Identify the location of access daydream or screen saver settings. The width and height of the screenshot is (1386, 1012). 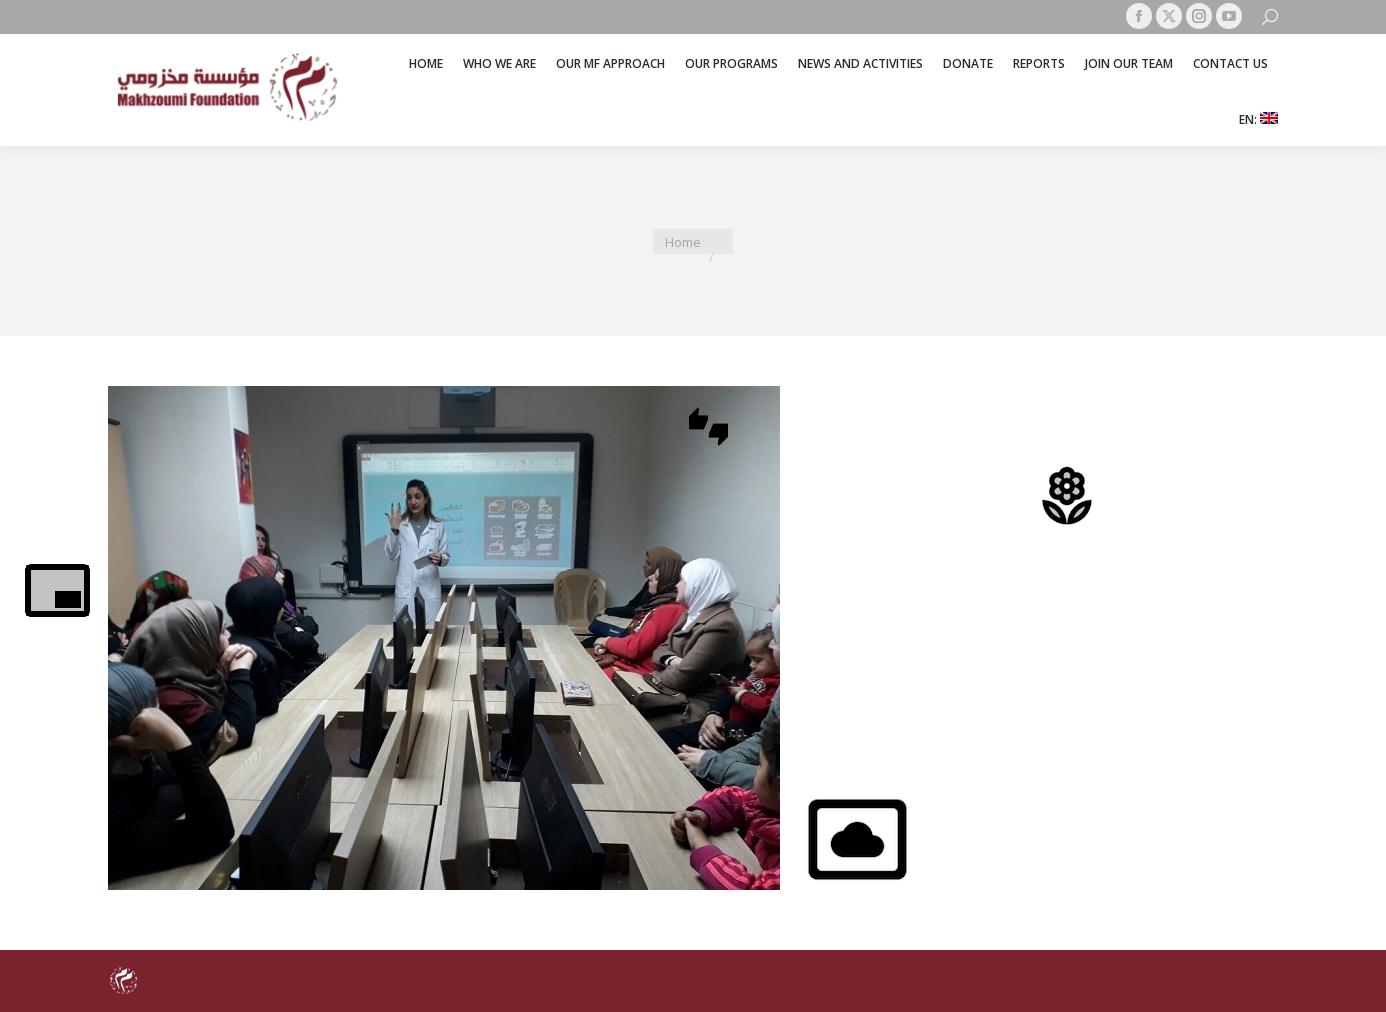
(857, 839).